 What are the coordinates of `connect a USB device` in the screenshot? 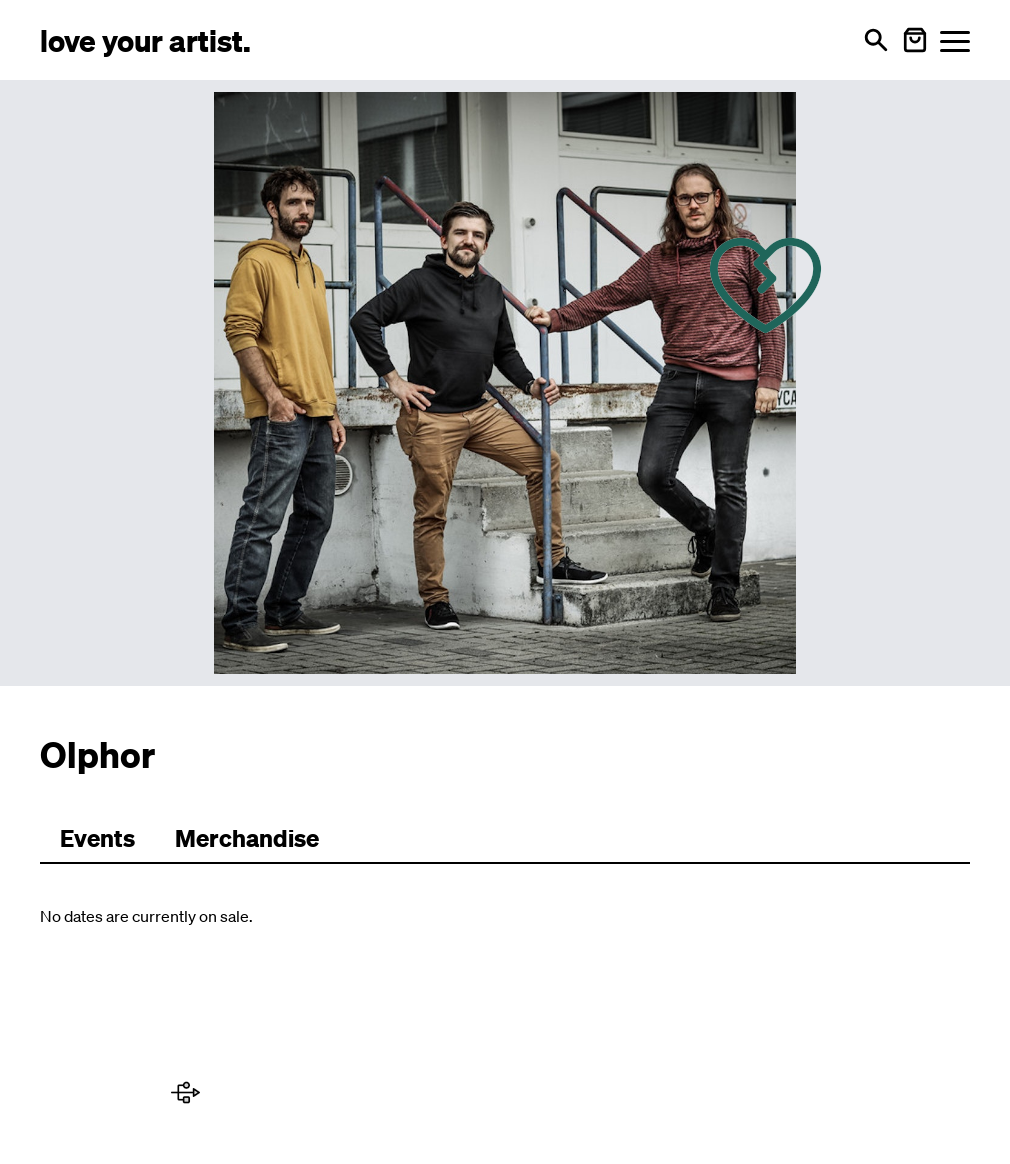 It's located at (185, 1092).